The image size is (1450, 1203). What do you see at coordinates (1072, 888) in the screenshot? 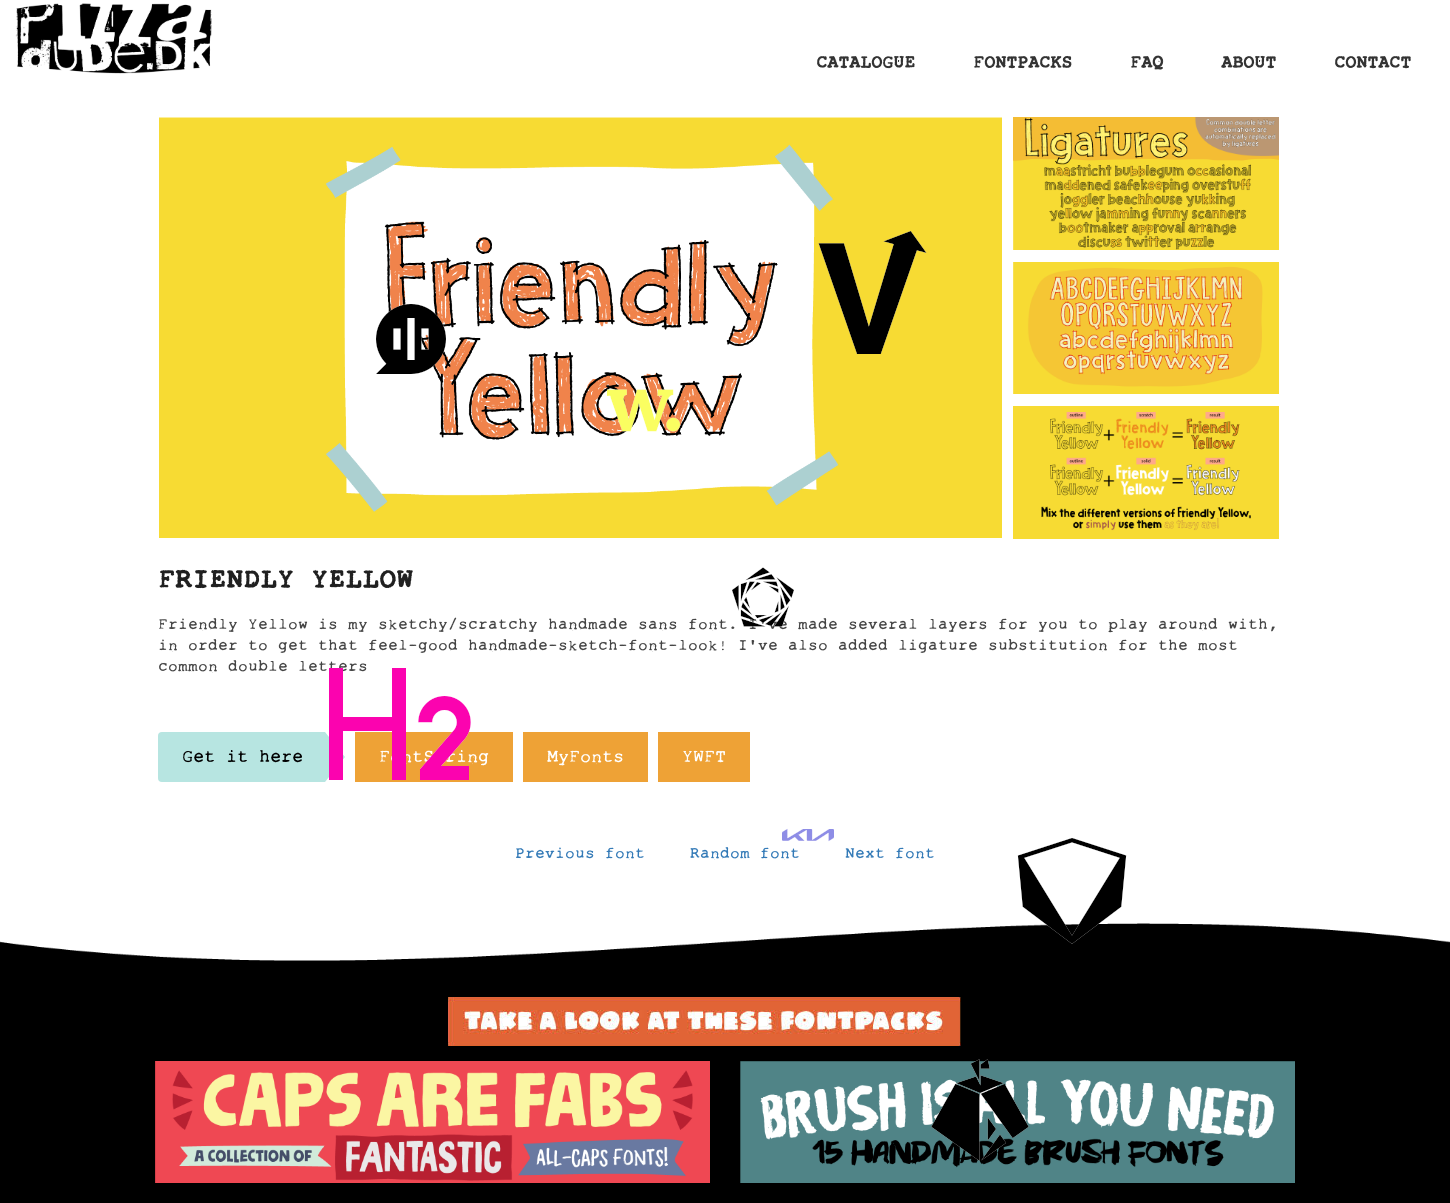
I see `openbase logo` at bounding box center [1072, 888].